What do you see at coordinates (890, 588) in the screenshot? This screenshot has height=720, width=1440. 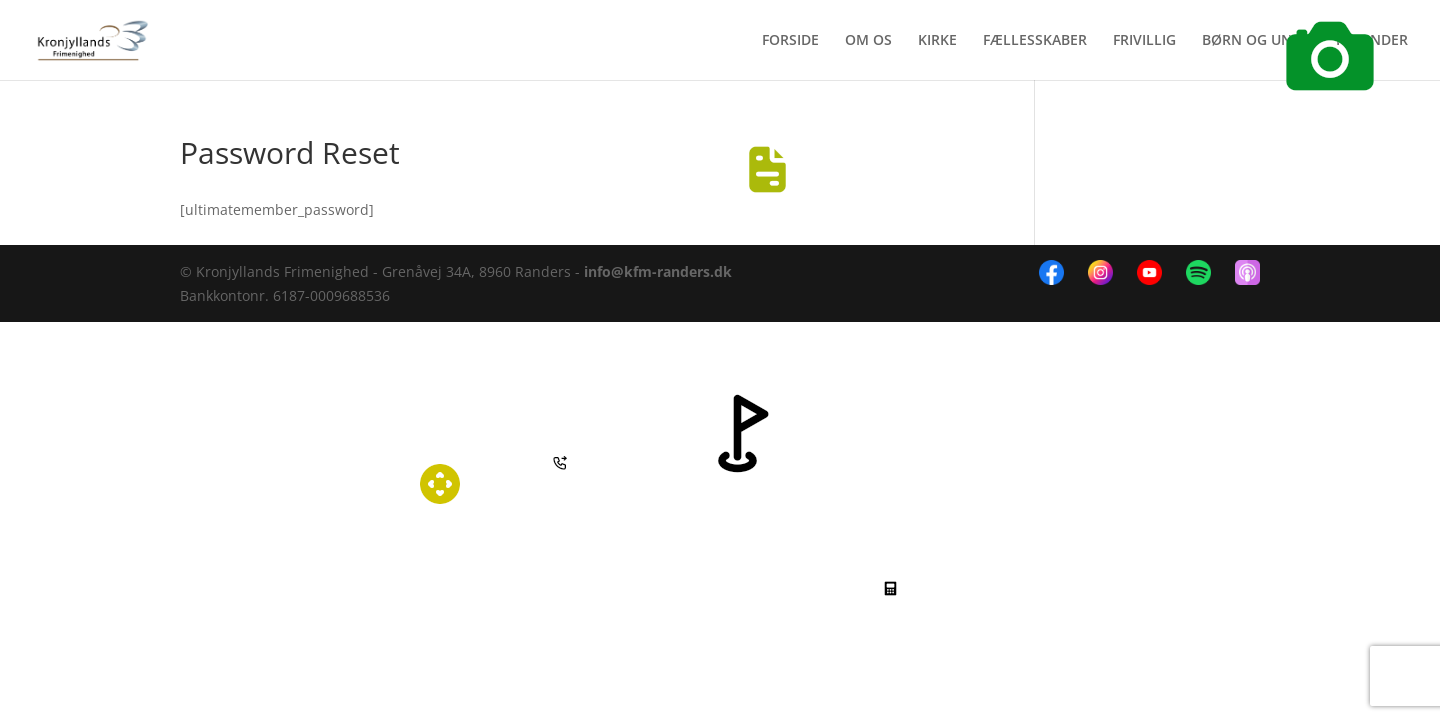 I see `open the calculator app` at bounding box center [890, 588].